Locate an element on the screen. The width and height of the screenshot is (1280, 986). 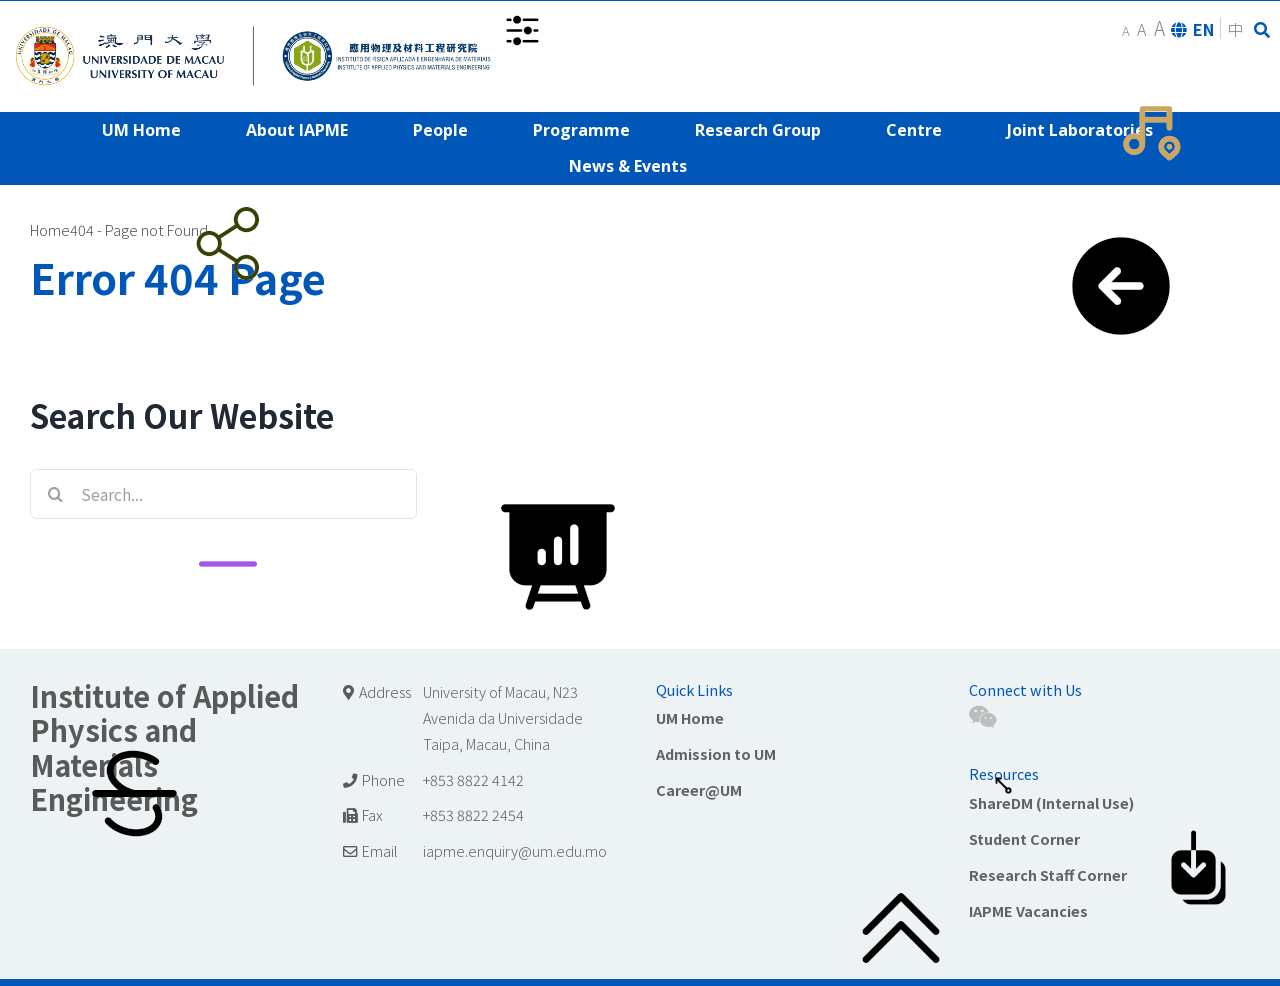
share content with others is located at coordinates (230, 243).